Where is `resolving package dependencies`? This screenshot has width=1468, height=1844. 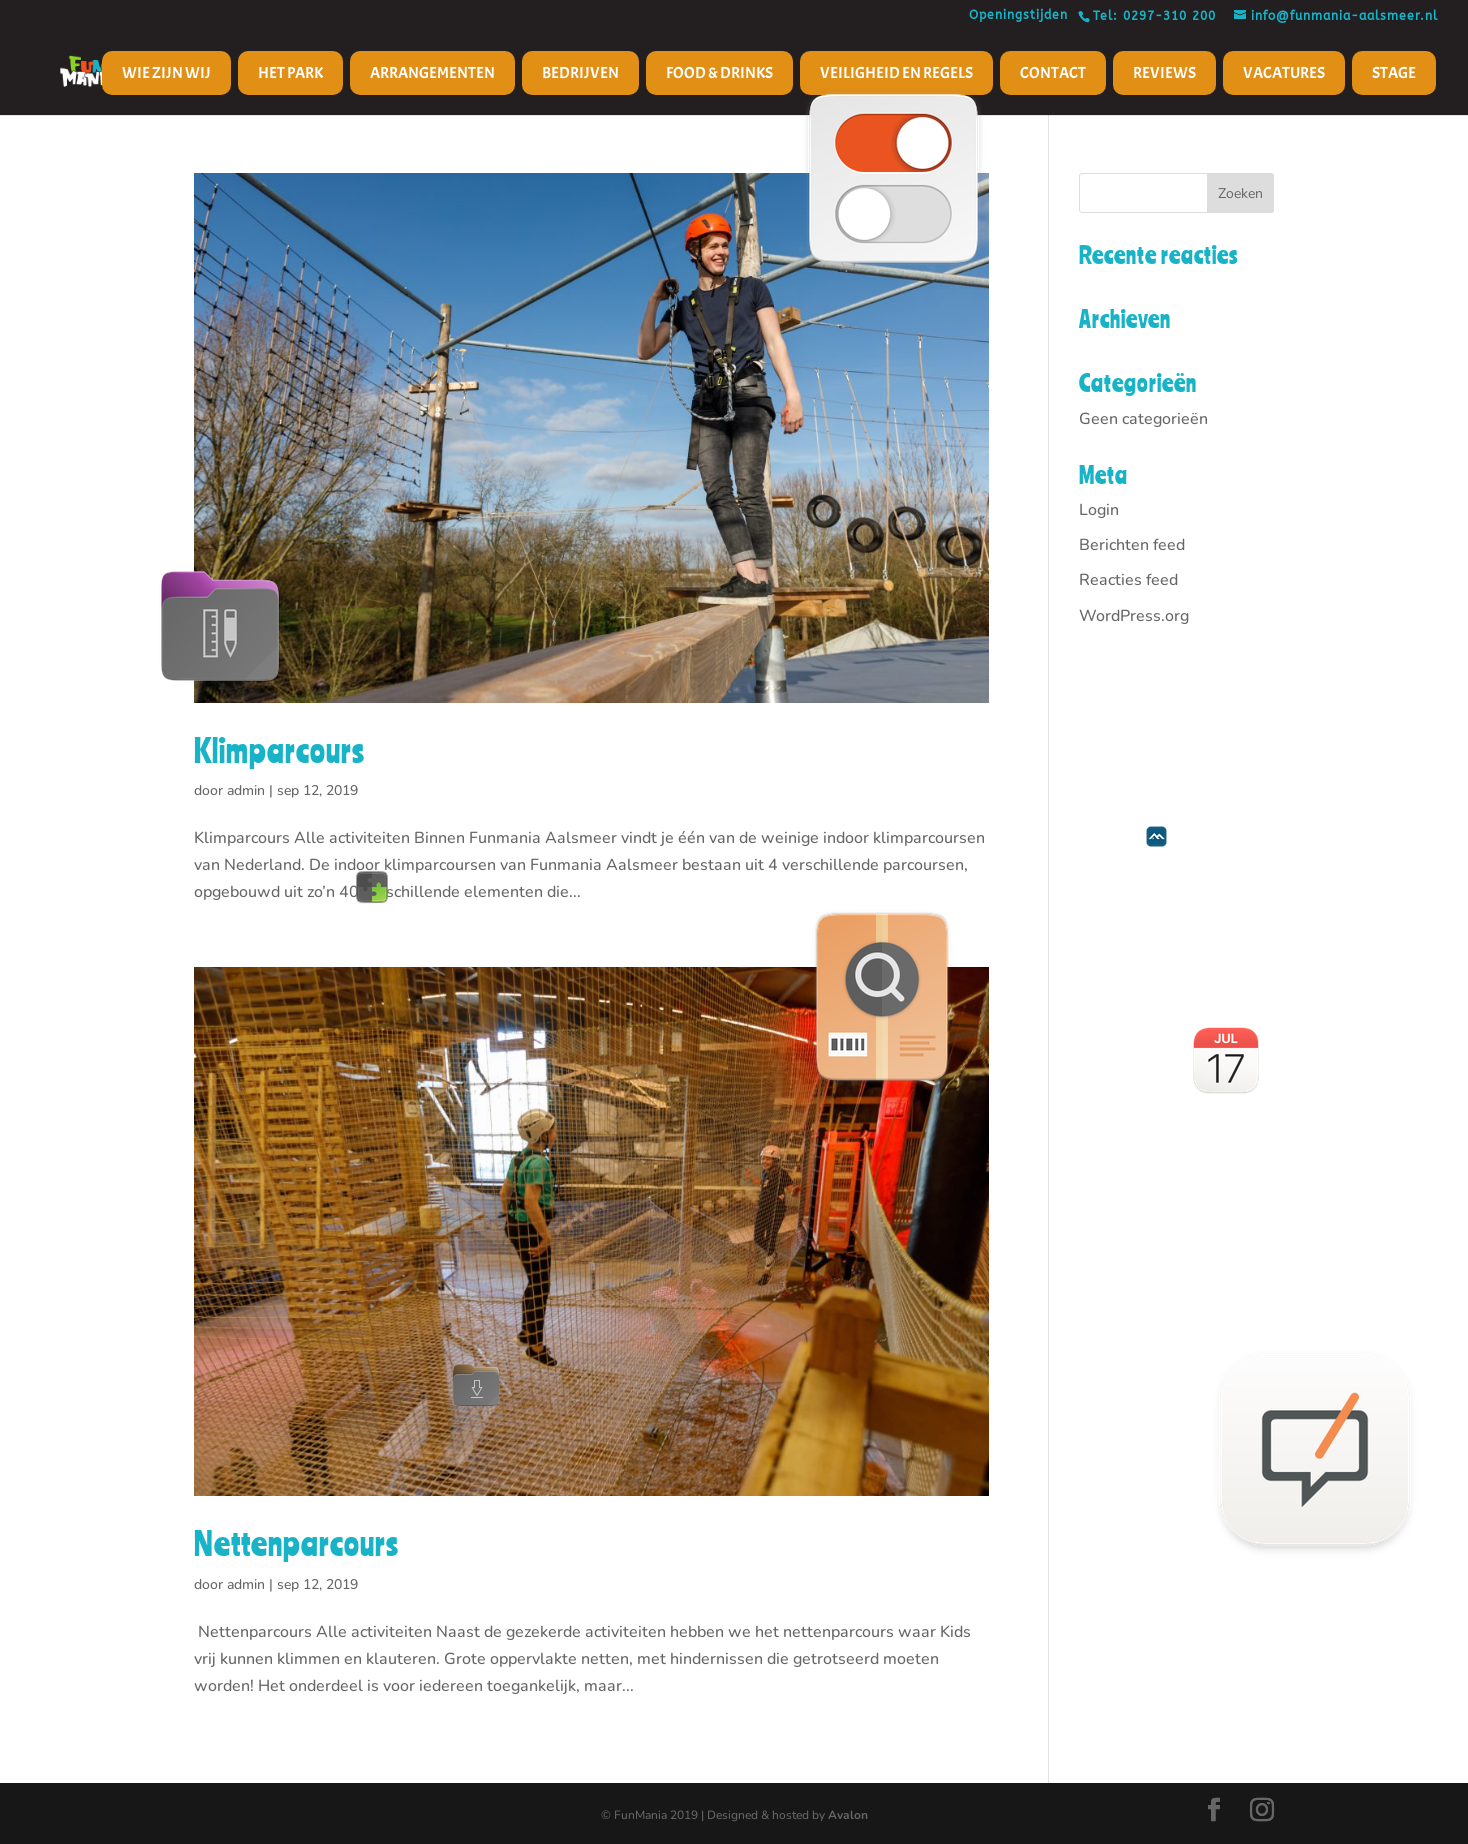
resolving package dependencies is located at coordinates (882, 997).